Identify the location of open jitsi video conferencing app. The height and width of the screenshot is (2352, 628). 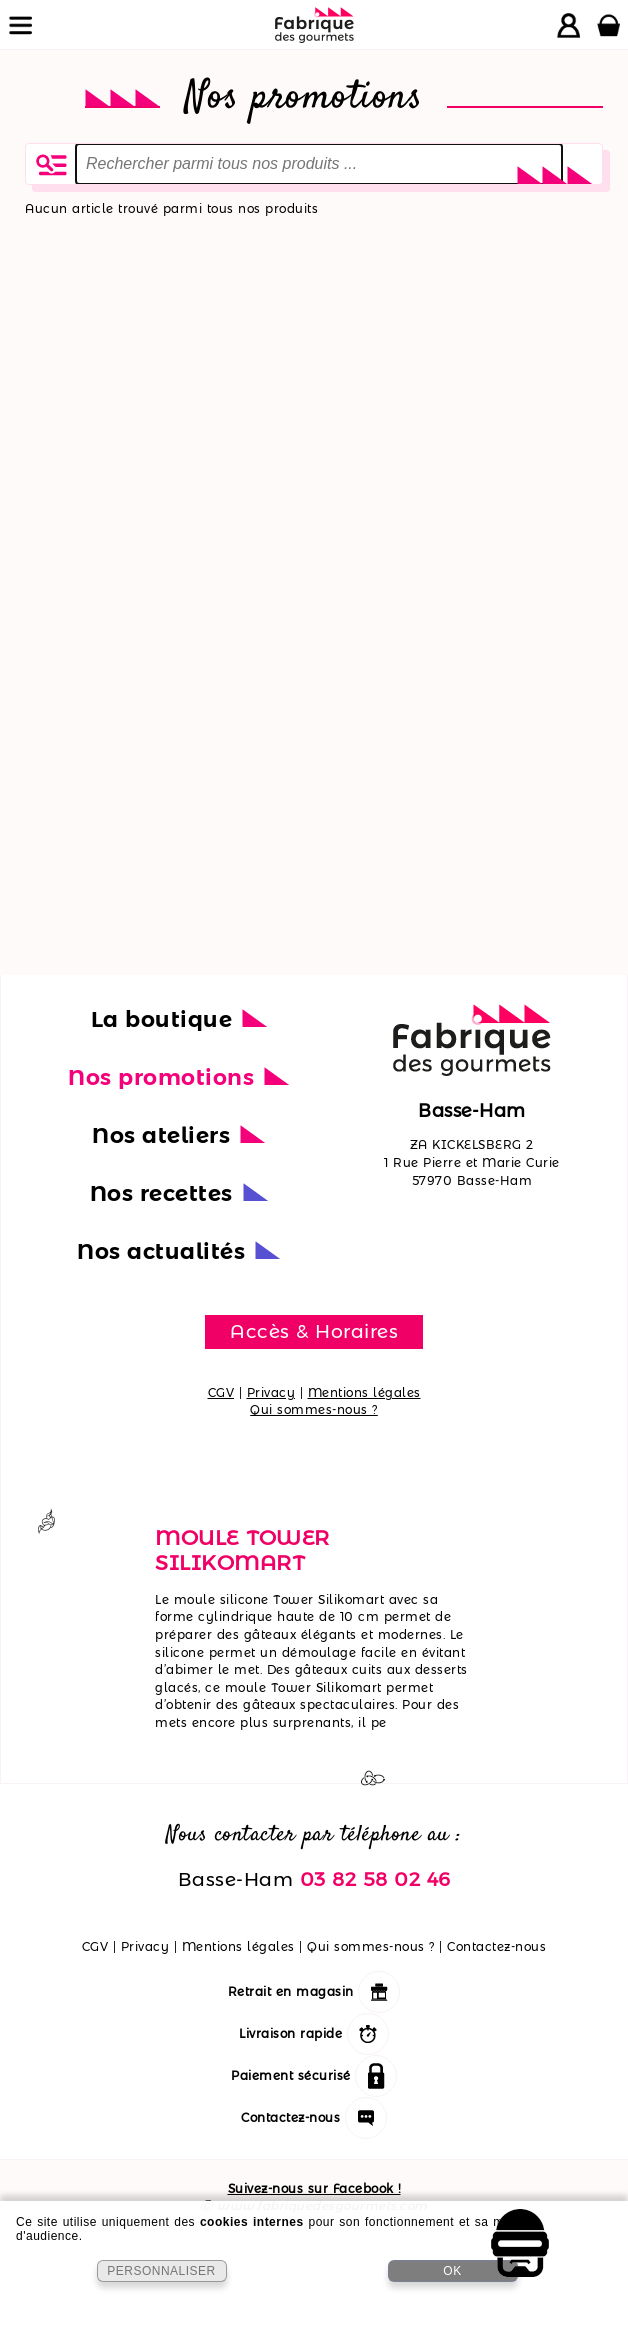
(46, 1521).